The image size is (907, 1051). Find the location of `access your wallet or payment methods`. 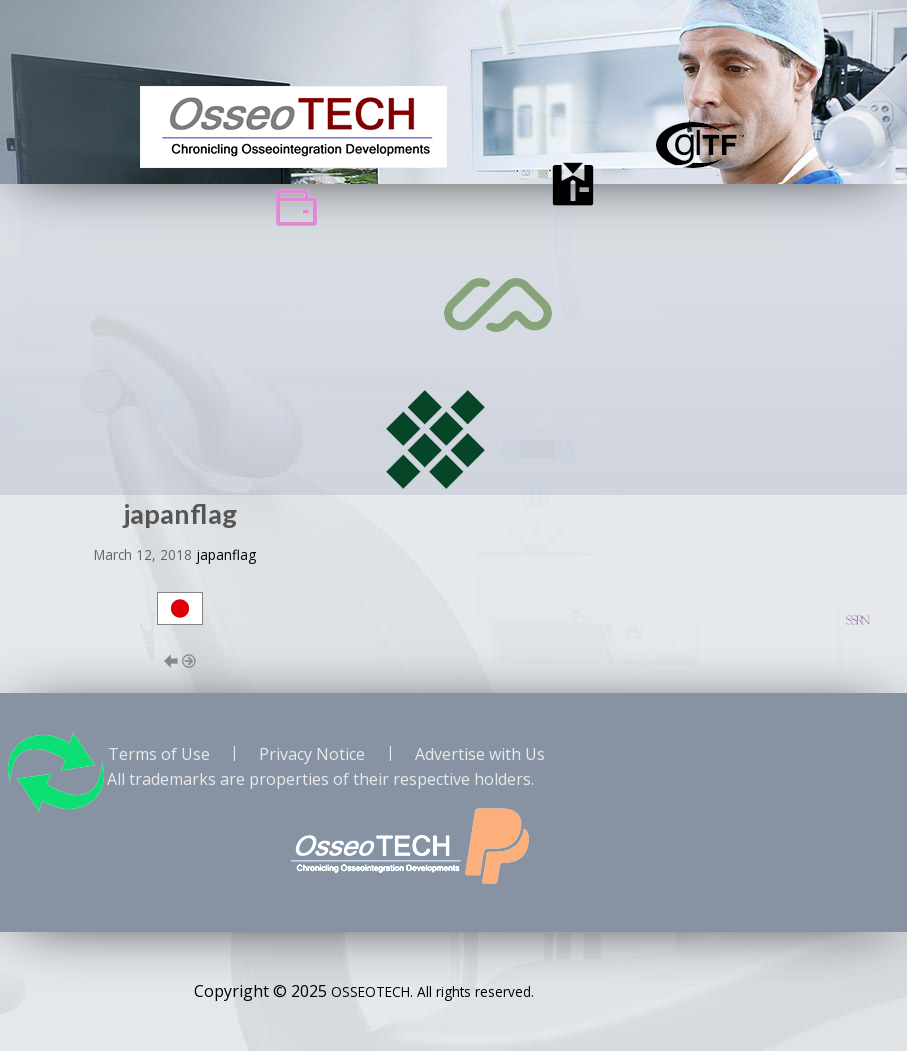

access your wallet or payment methods is located at coordinates (296, 207).